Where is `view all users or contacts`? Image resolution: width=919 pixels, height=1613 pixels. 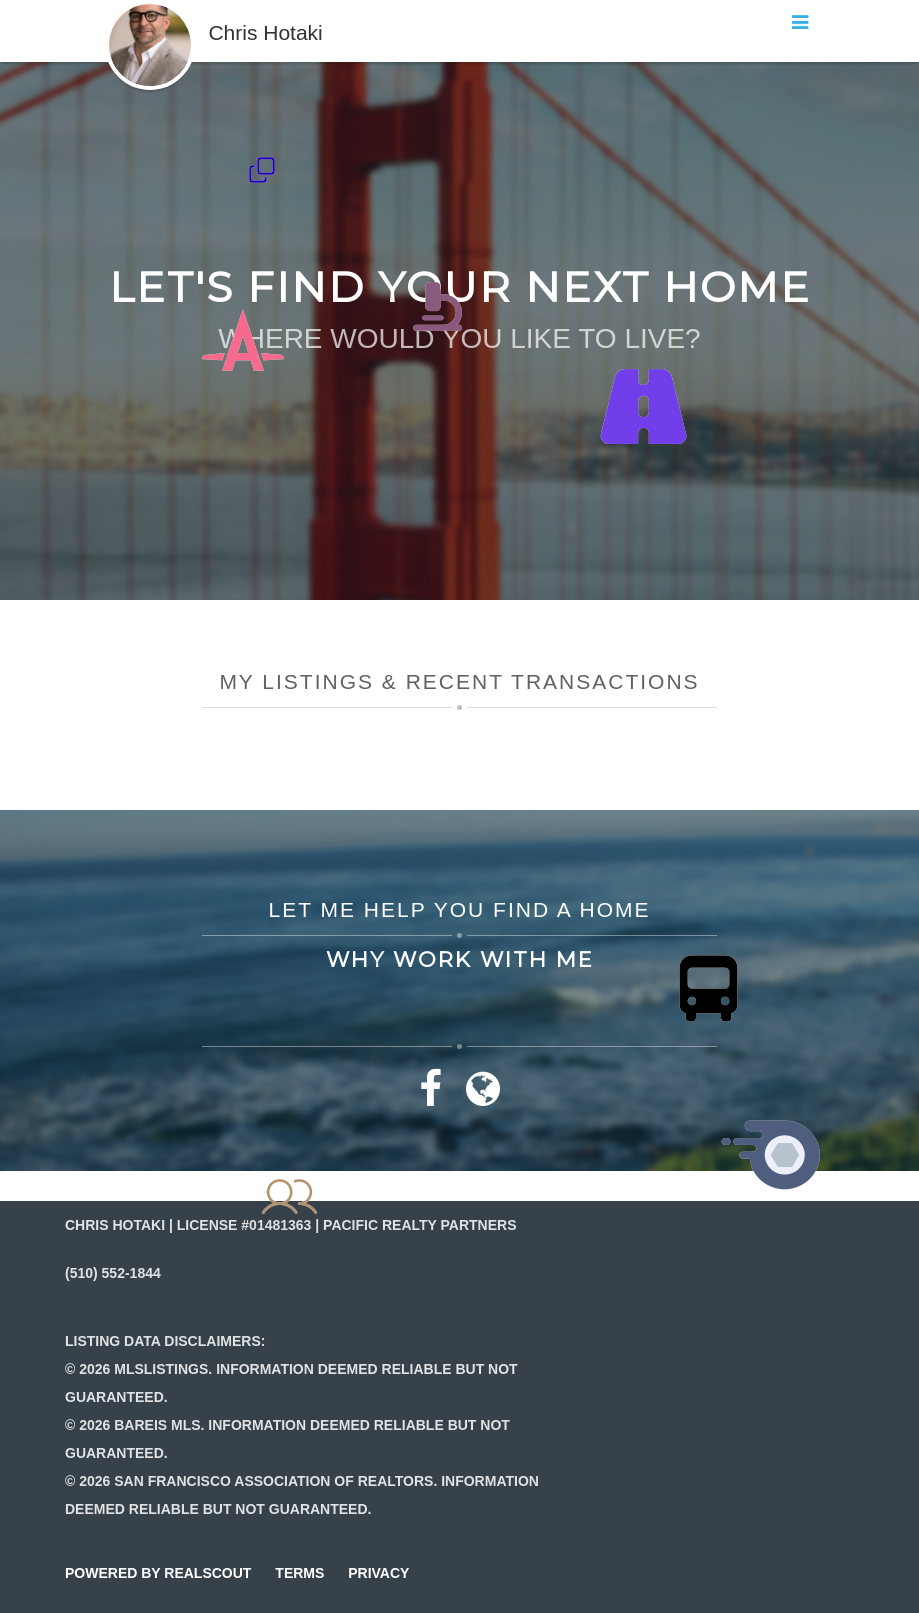 view all users or contacts is located at coordinates (289, 1196).